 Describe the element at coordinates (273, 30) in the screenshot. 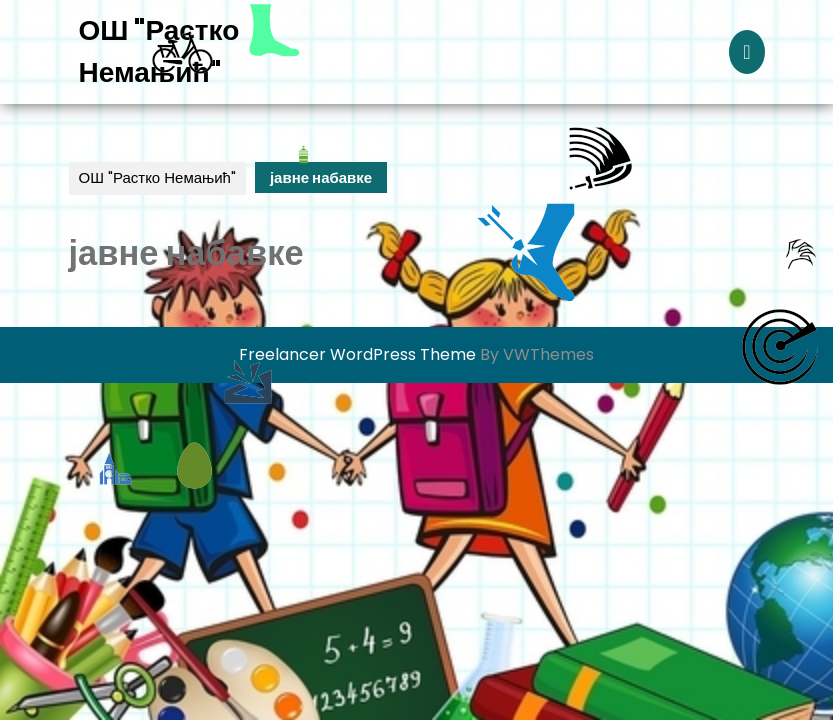

I see `indicates barefoot or no footwear required` at that location.